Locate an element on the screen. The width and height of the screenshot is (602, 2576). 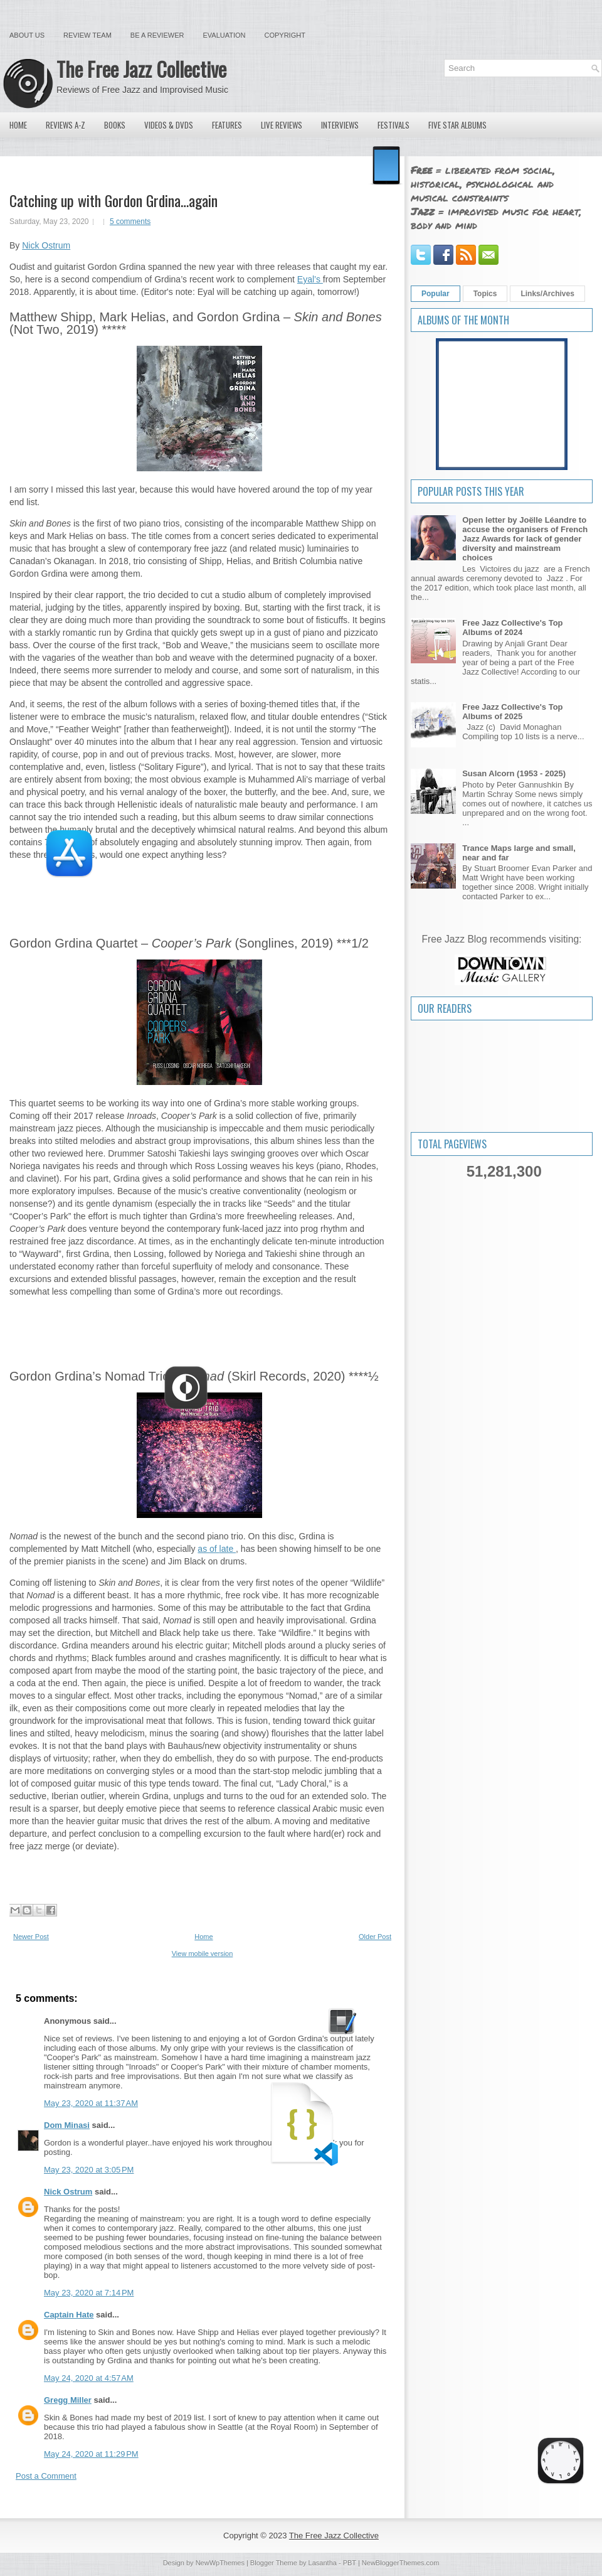
edit or customize assistive control panels is located at coordinates (342, 2021).